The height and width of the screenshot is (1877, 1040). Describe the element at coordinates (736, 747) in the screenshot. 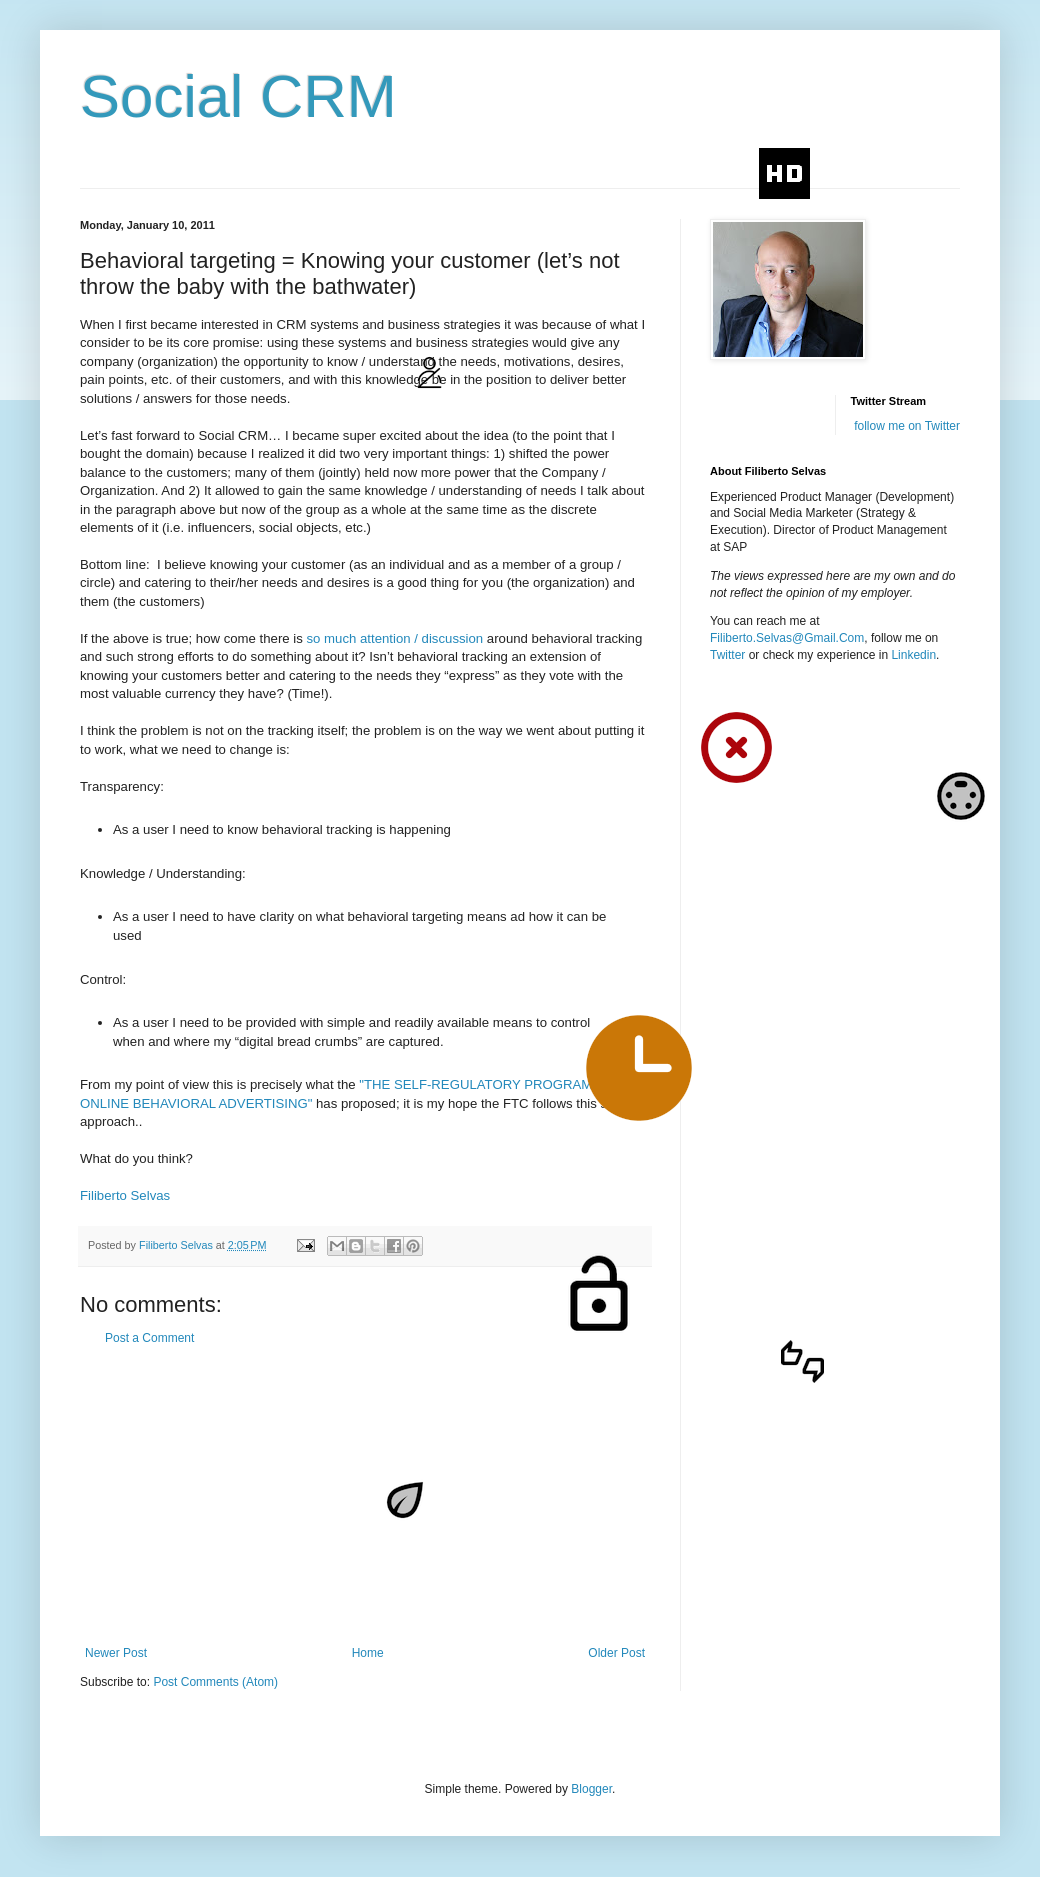

I see `close or dismiss a dialog` at that location.